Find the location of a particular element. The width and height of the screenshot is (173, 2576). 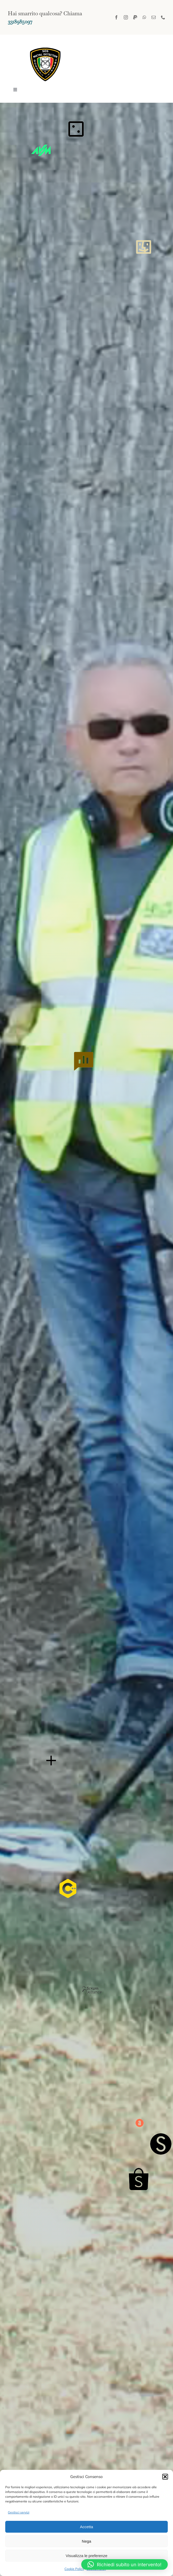

AVM company logo is located at coordinates (41, 150).